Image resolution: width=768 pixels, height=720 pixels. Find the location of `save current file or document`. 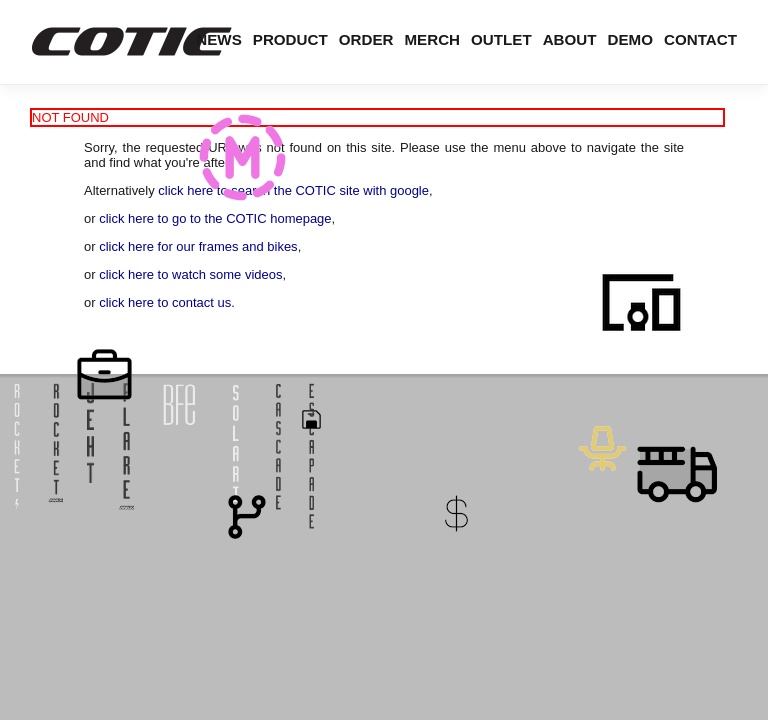

save current file or document is located at coordinates (311, 419).